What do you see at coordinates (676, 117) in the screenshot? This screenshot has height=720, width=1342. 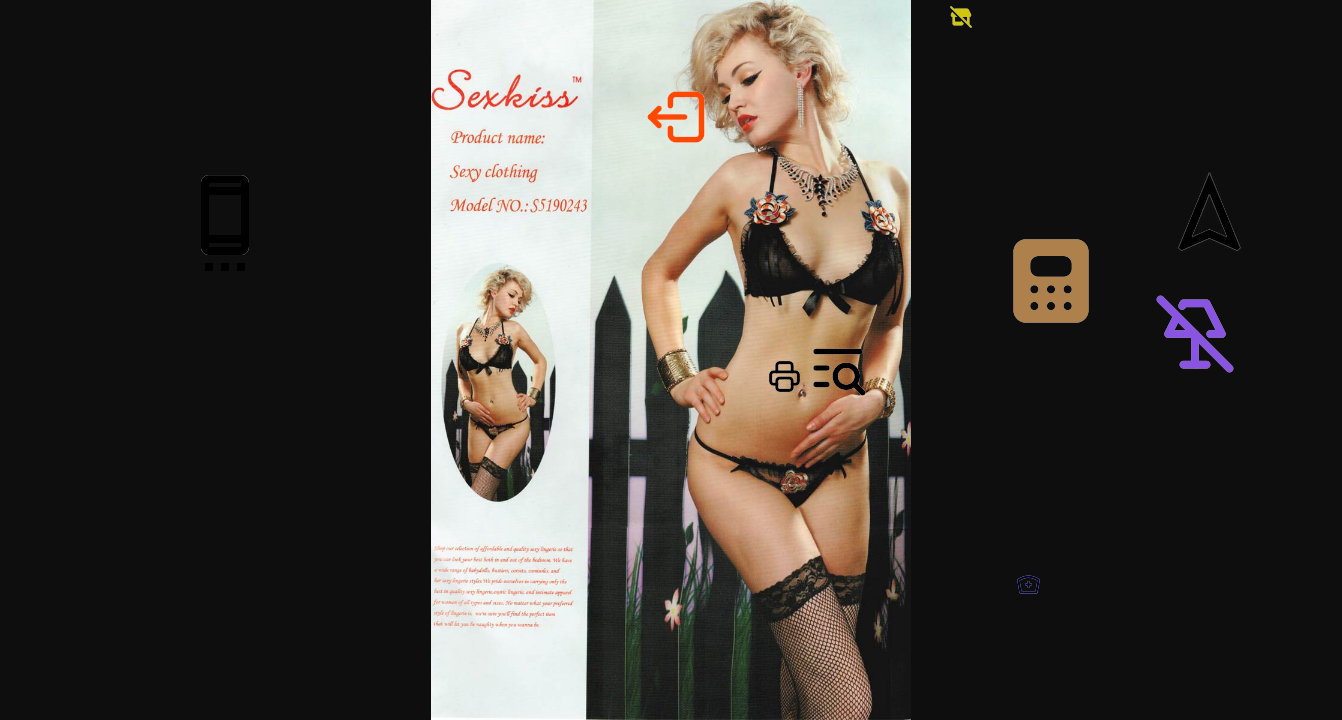 I see `log out of your account` at bounding box center [676, 117].